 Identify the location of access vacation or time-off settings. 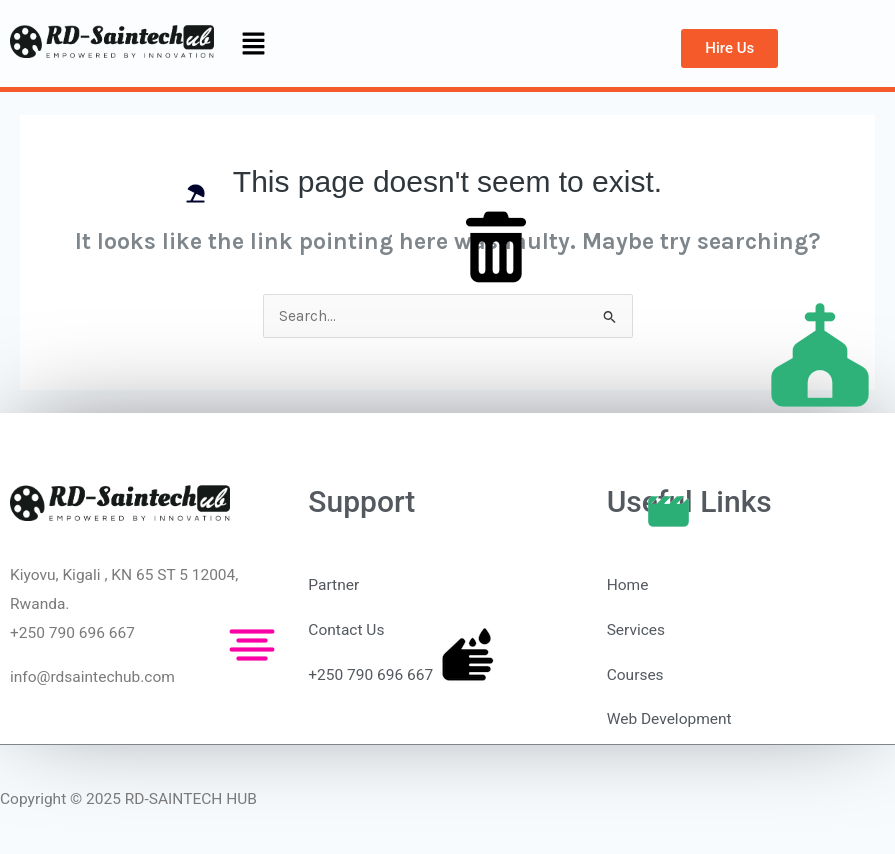
(195, 193).